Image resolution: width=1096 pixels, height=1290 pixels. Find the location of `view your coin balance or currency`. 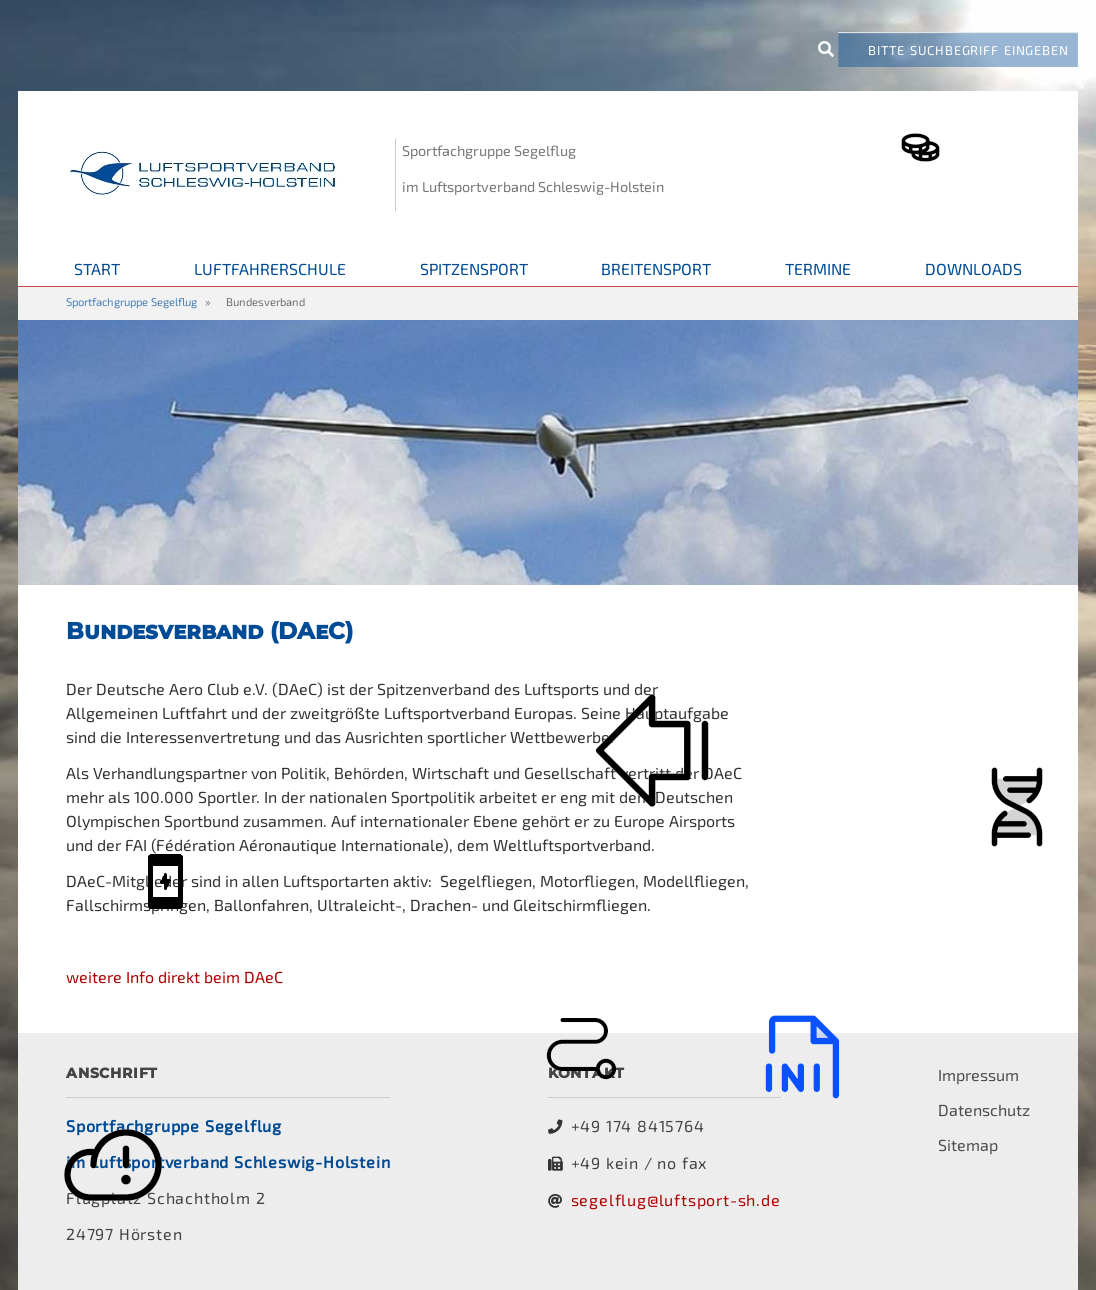

view your coin balance or currency is located at coordinates (920, 147).